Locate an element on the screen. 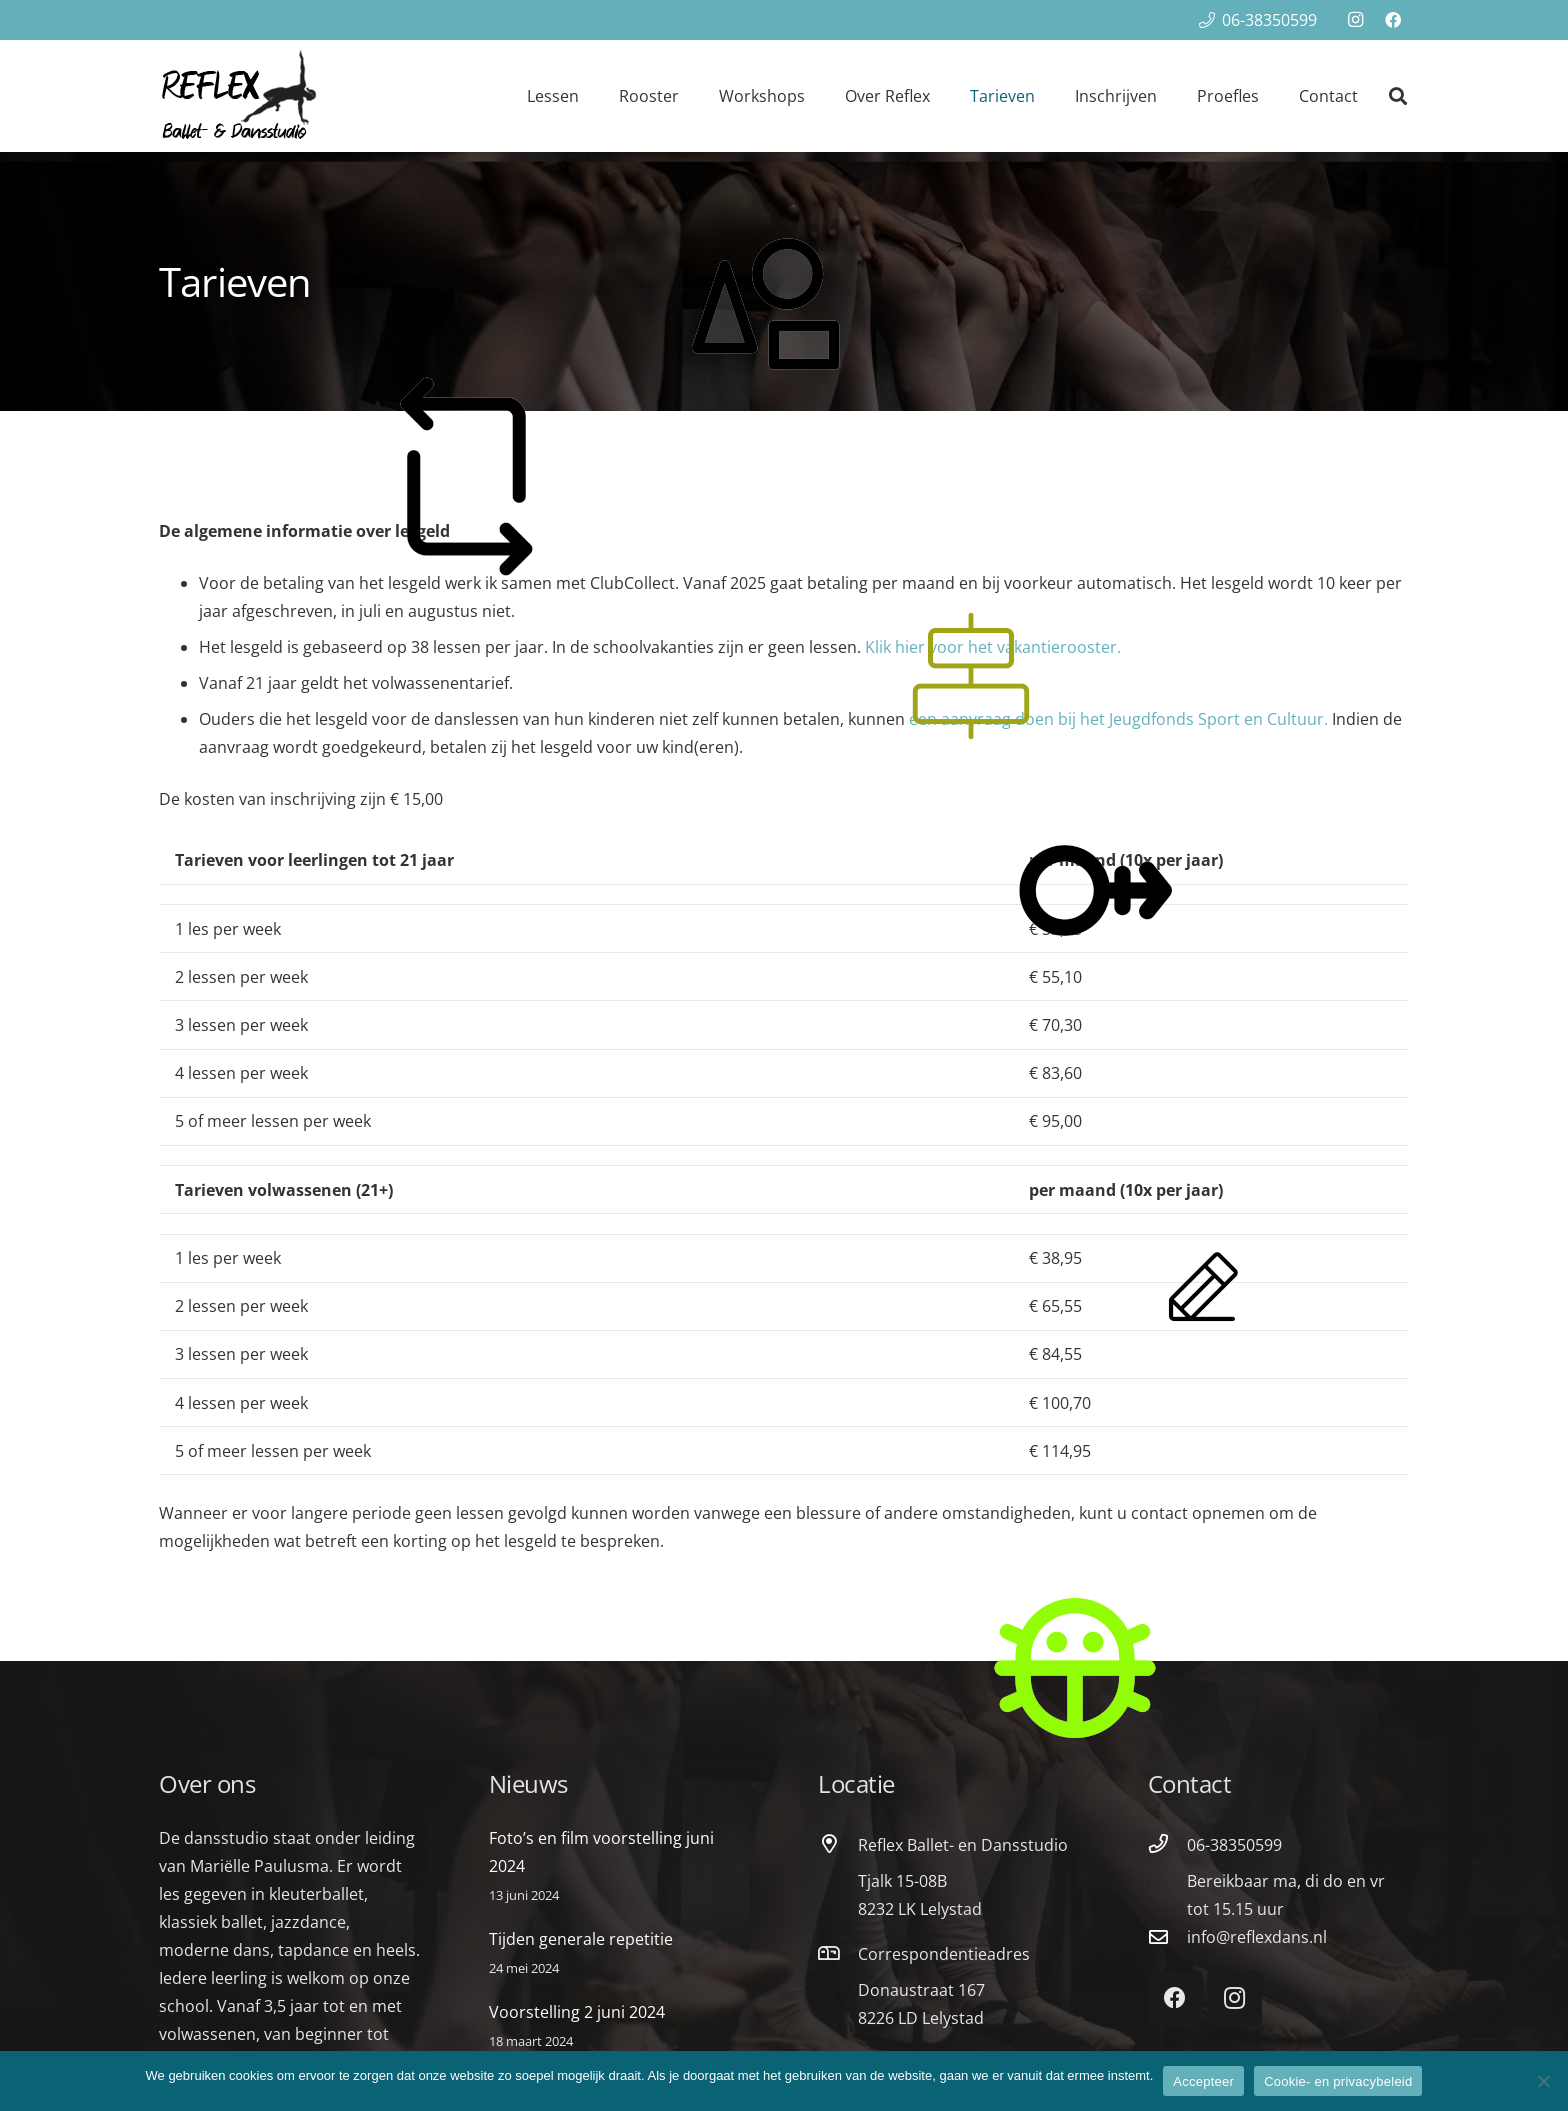  indicates male gender with external attraction symbol is located at coordinates (1093, 890).